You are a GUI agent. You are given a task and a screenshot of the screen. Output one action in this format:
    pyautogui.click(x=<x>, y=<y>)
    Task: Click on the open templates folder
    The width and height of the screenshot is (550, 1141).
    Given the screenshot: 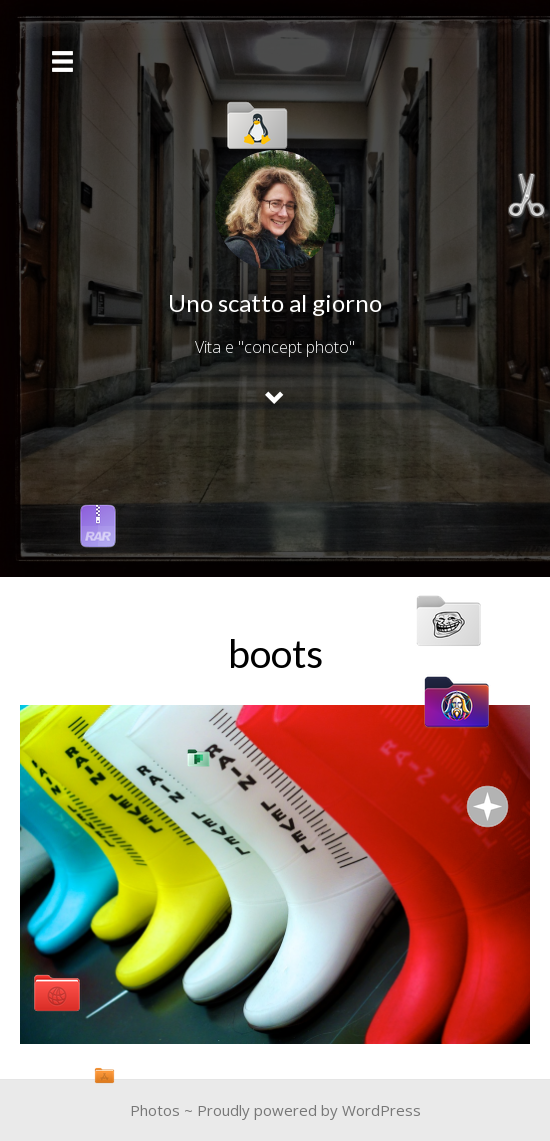 What is the action you would take?
    pyautogui.click(x=104, y=1075)
    